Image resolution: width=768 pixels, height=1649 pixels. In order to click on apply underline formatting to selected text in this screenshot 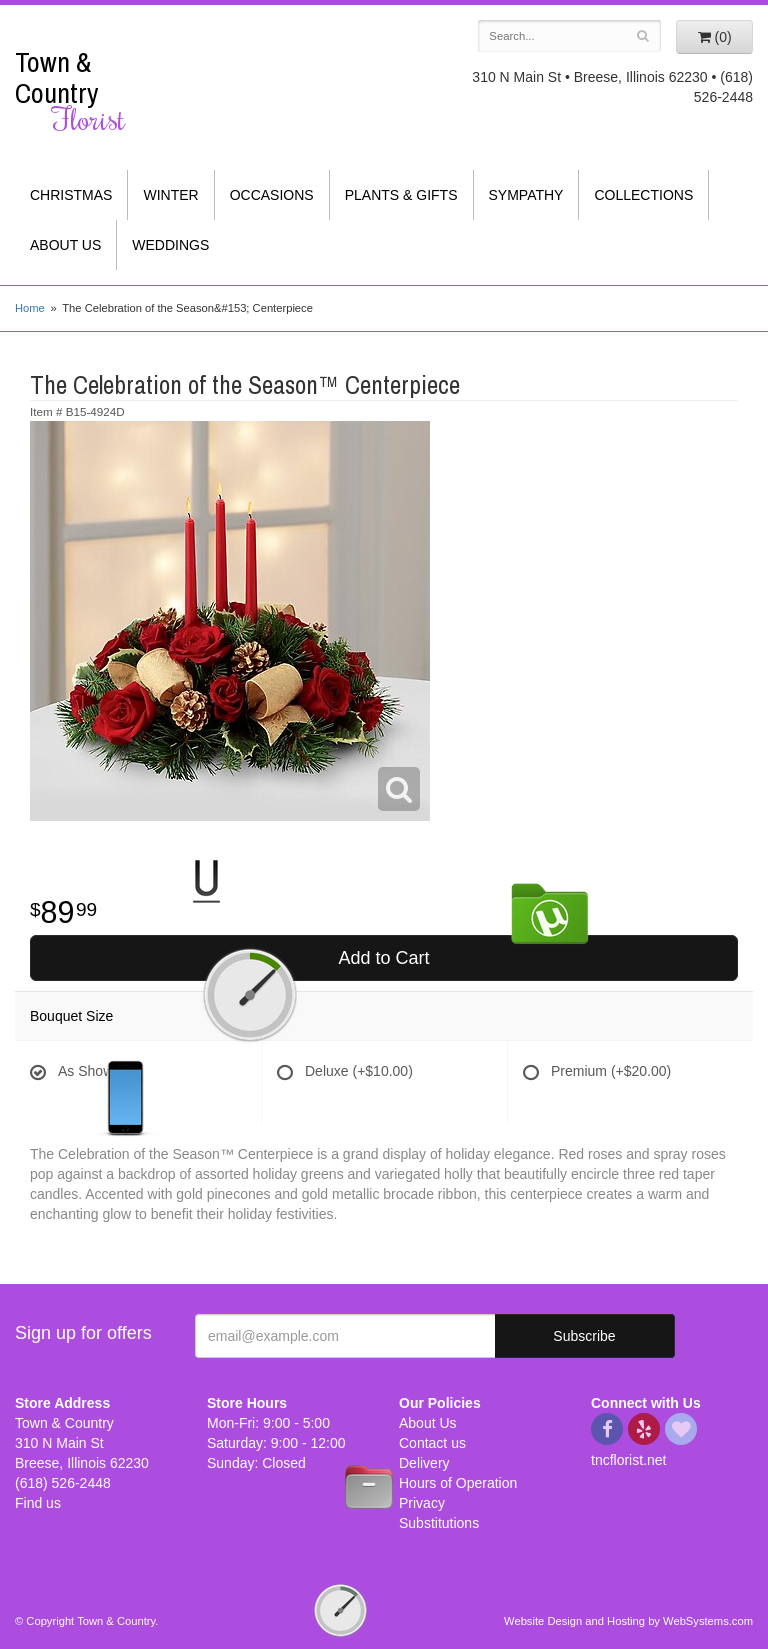, I will do `click(206, 881)`.